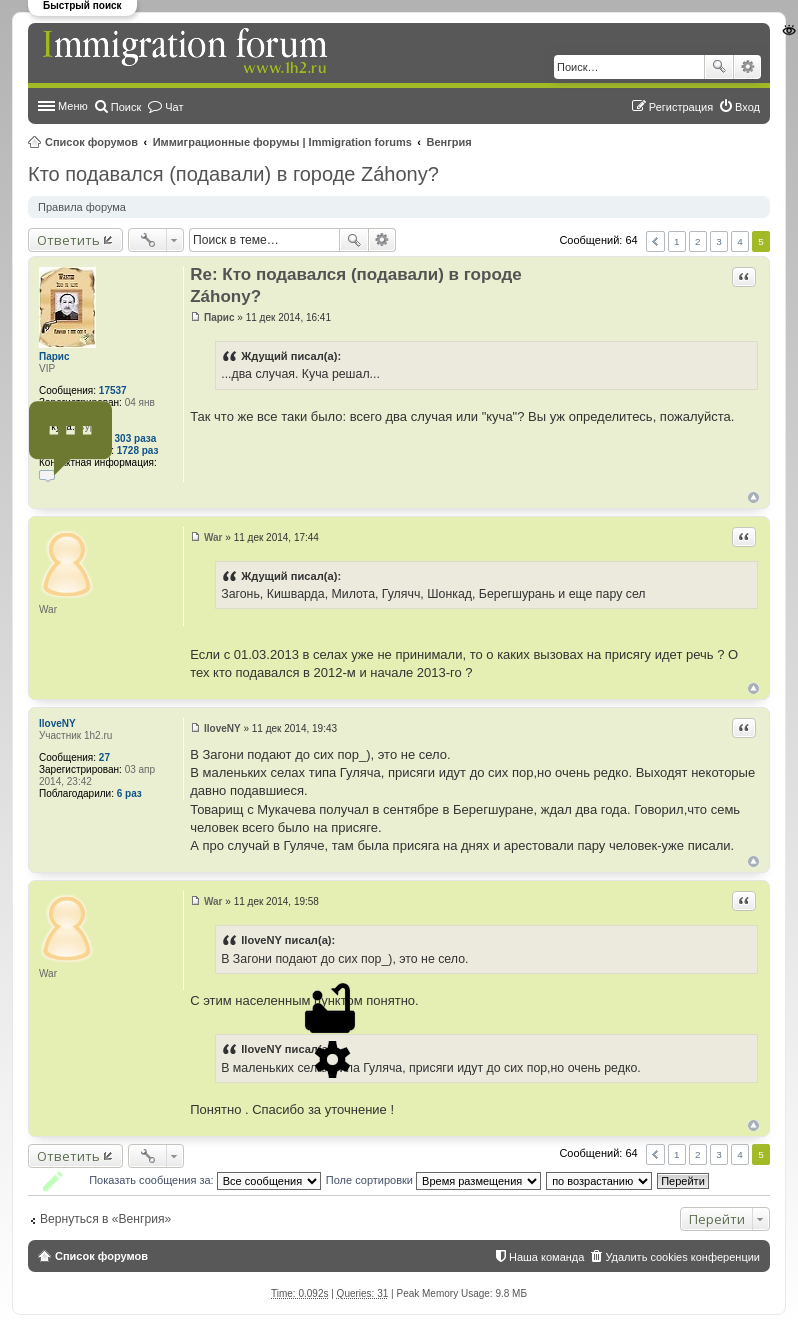  Describe the element at coordinates (70, 438) in the screenshot. I see `open chat or messaging` at that location.